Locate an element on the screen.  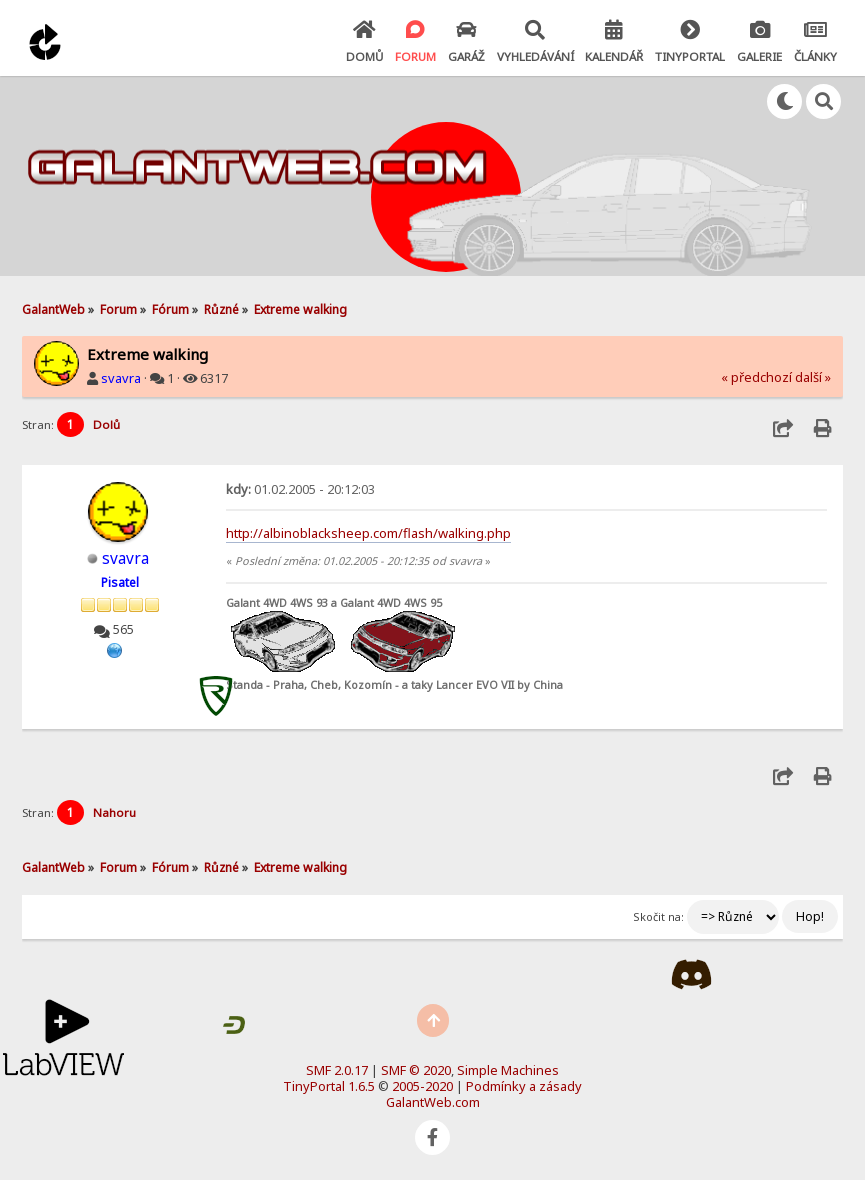
open Discord app is located at coordinates (691, 974).